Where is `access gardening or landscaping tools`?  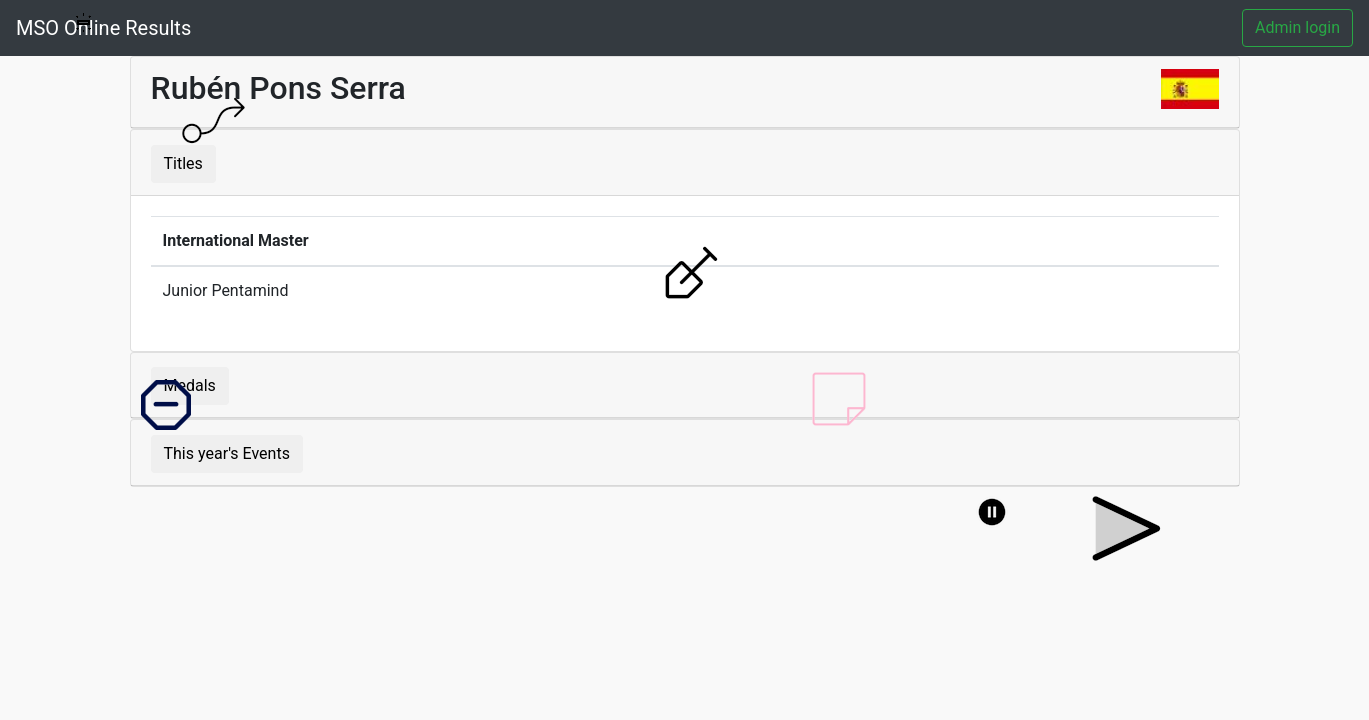
access gardening or landscaping tools is located at coordinates (690, 273).